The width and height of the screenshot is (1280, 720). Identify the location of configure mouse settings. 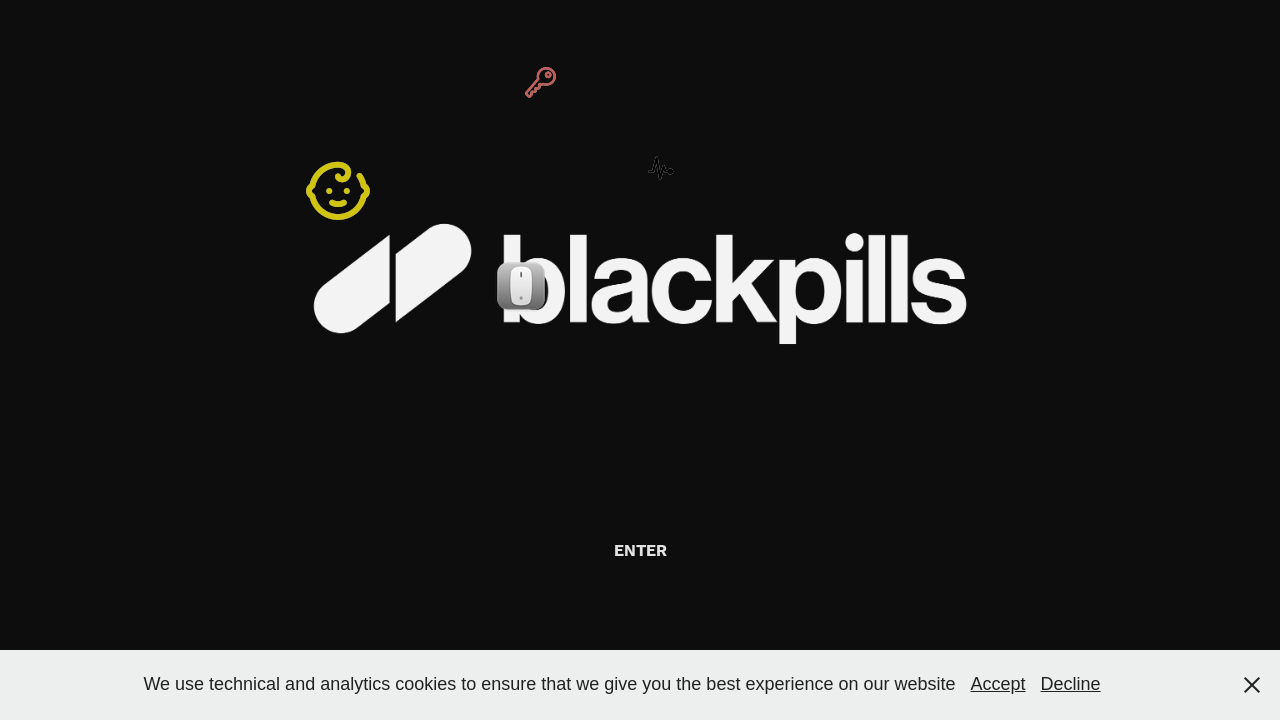
(521, 286).